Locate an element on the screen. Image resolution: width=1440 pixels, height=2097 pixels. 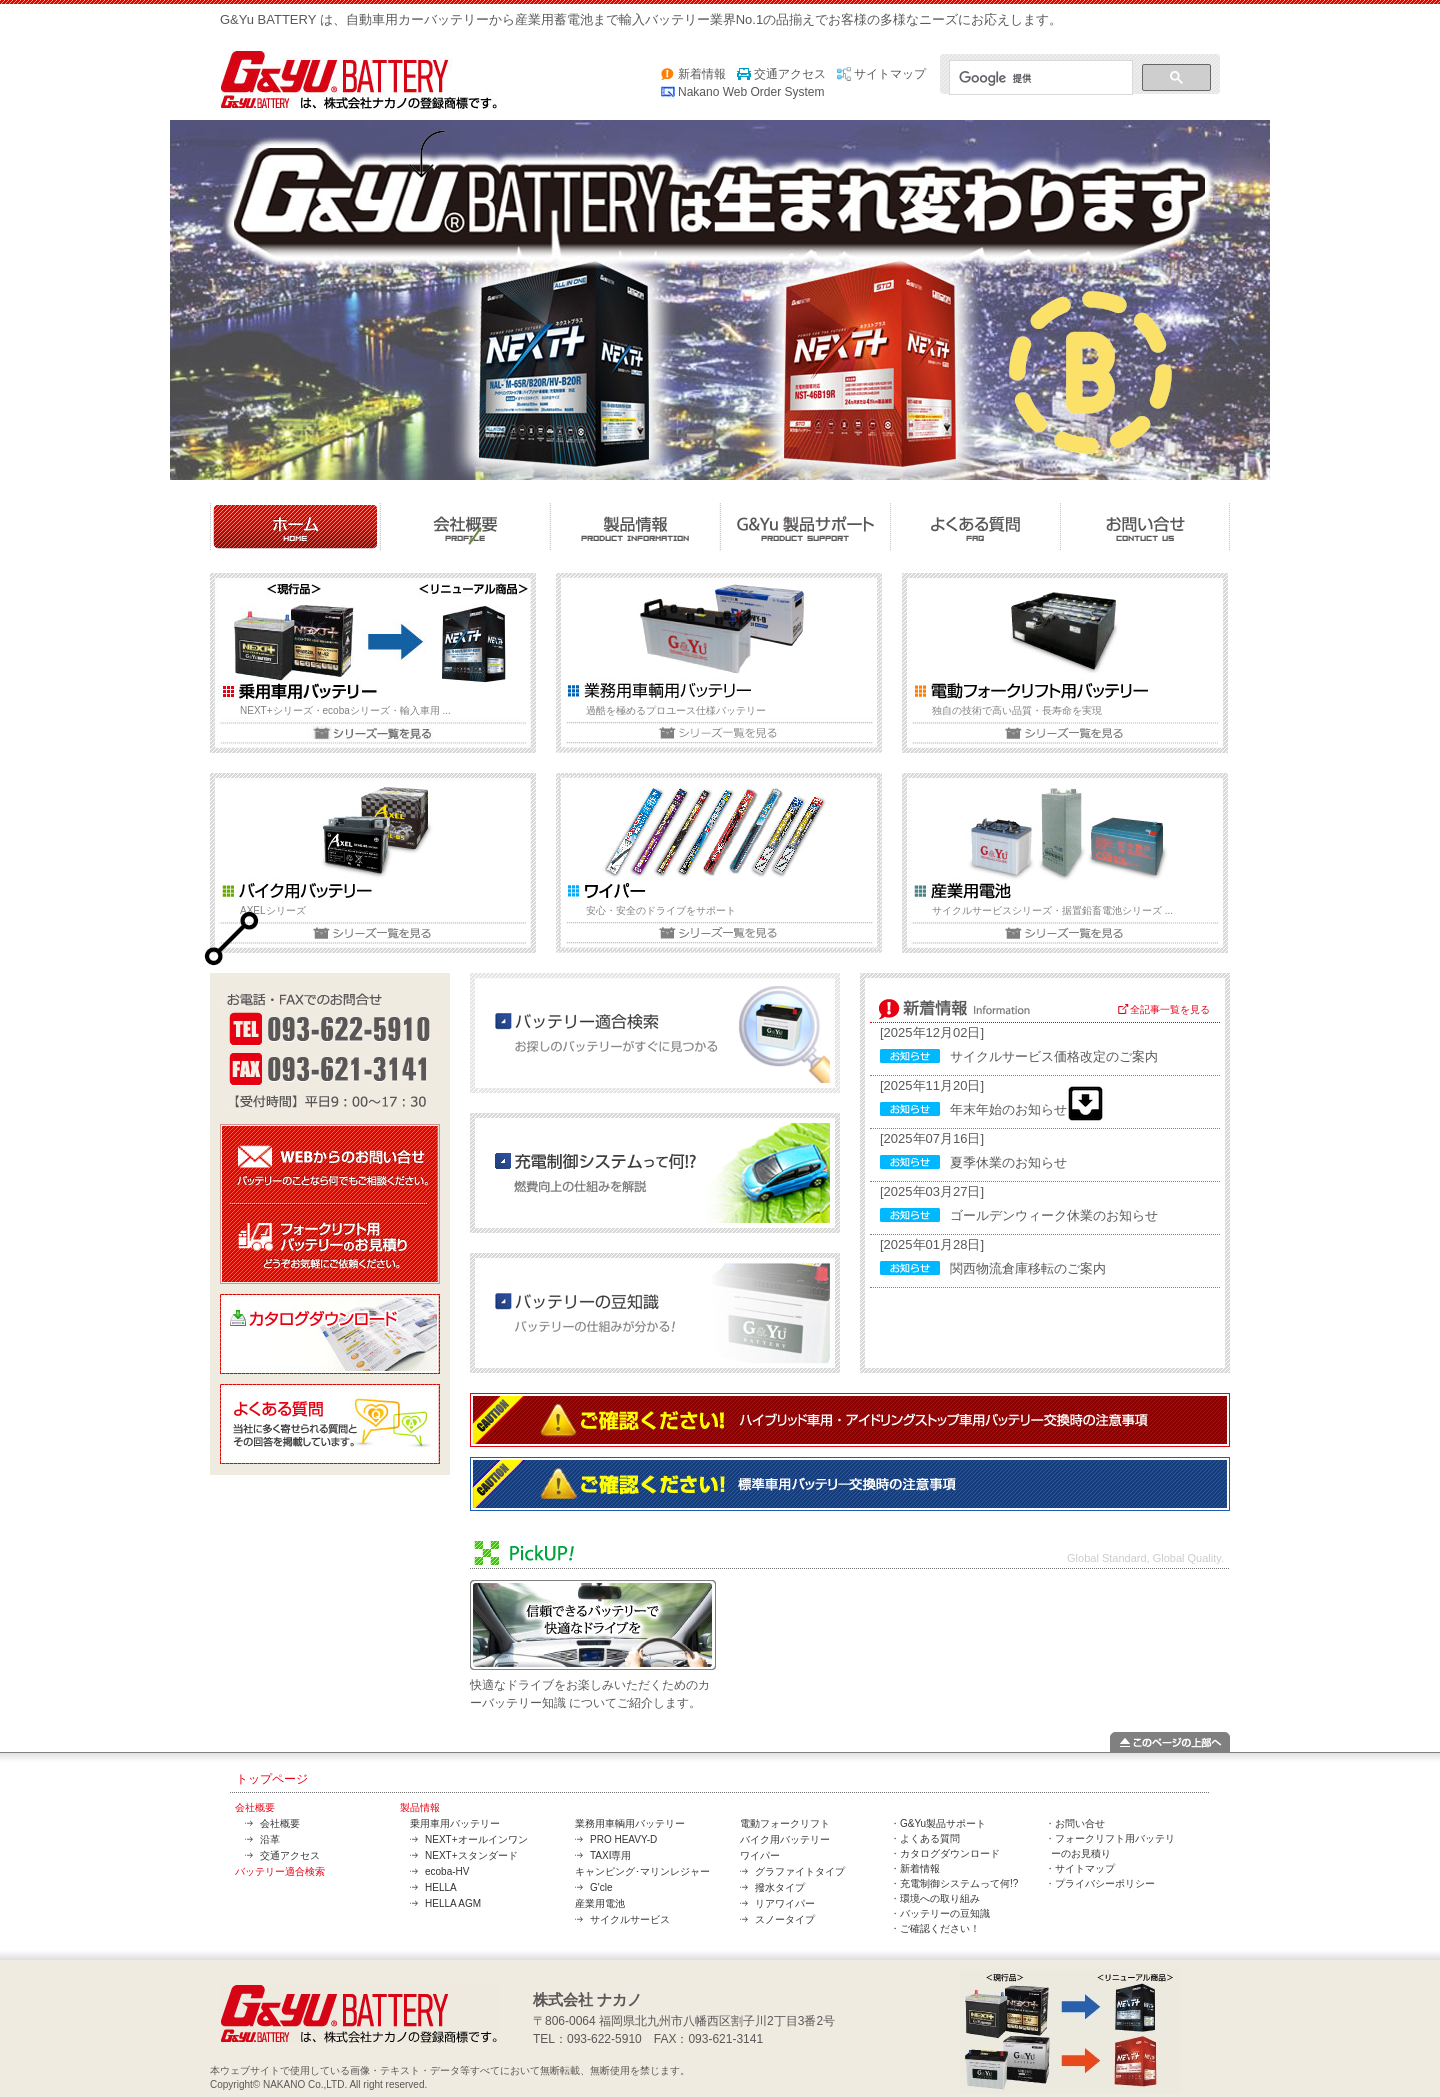
indicates a draft or pending bold formatting option is located at coordinates (1090, 372).